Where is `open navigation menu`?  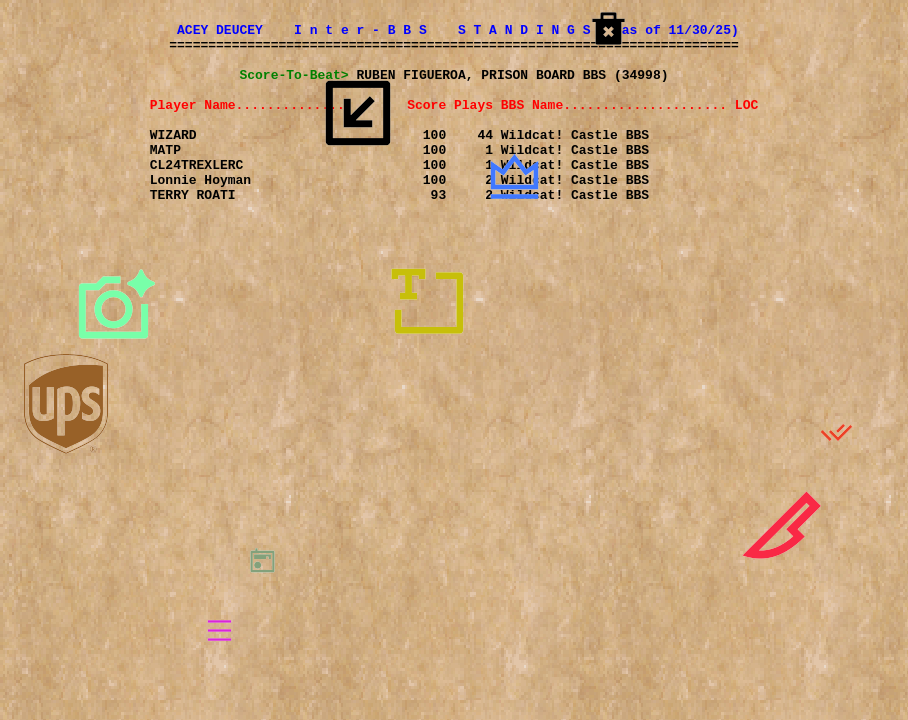
open navigation menu is located at coordinates (219, 630).